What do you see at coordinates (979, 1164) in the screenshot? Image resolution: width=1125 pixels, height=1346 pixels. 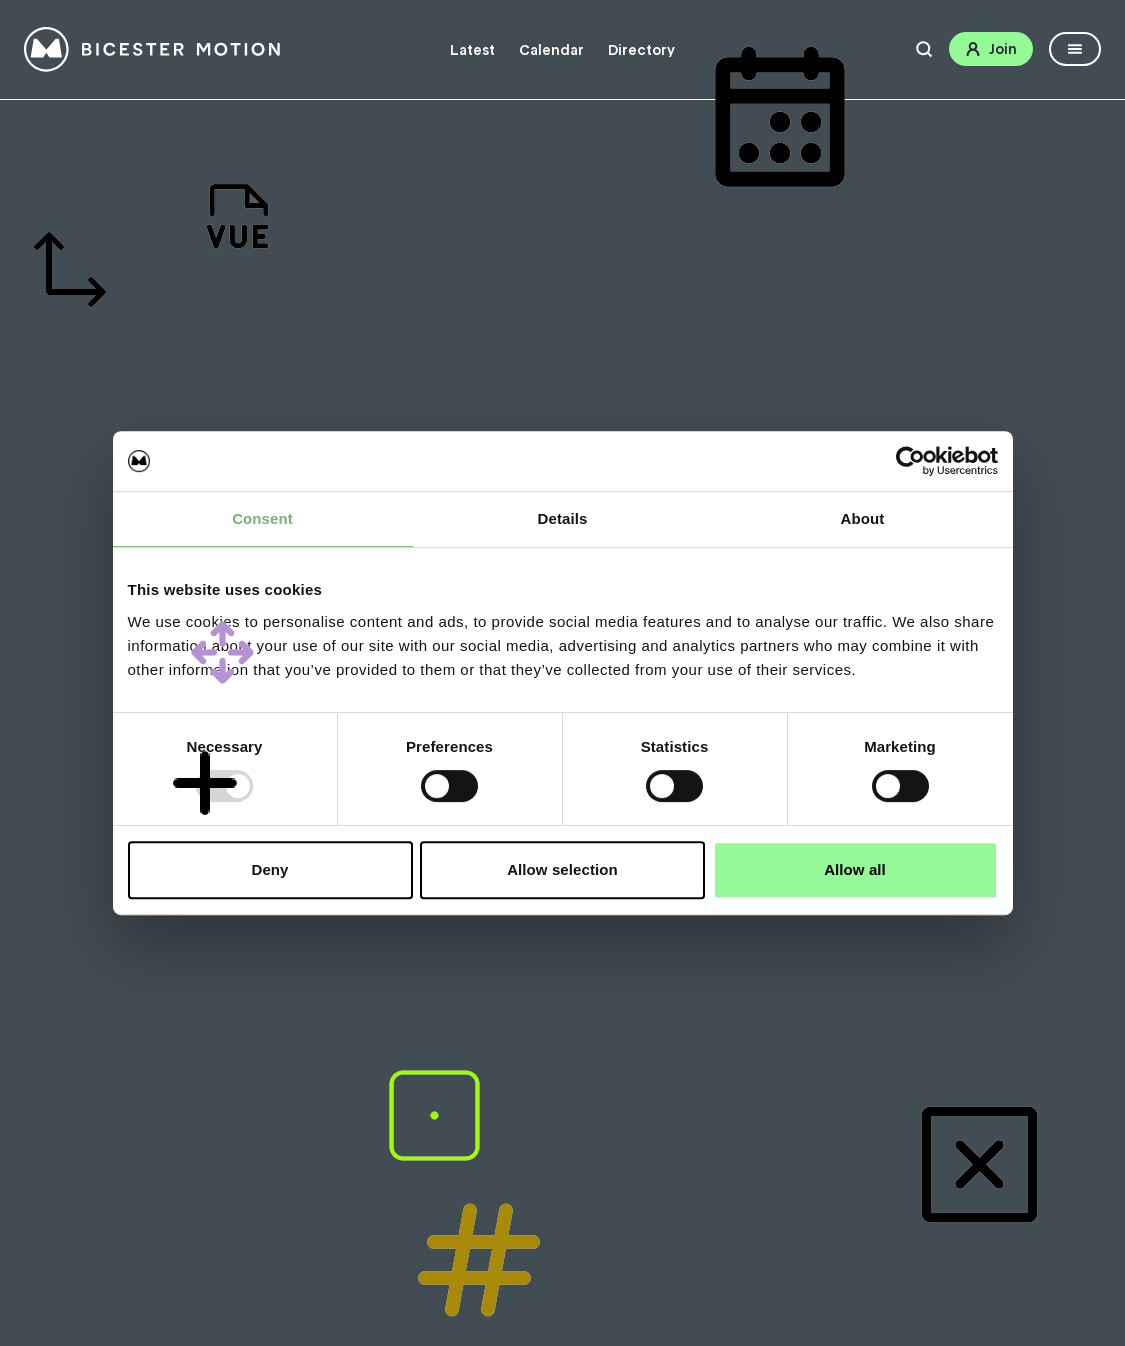 I see `close or dismiss a dialog box` at bounding box center [979, 1164].